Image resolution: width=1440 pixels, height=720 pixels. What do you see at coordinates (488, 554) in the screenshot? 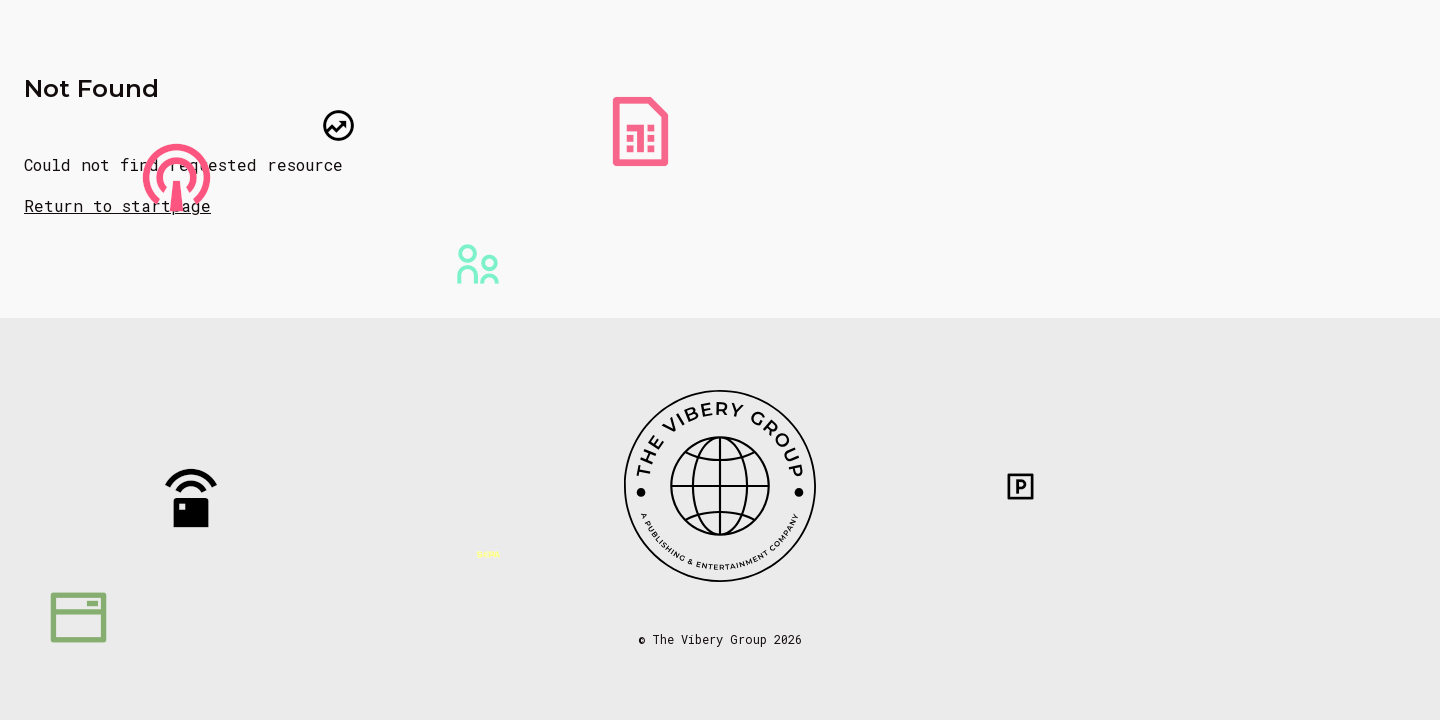
I see `indicates SEPA payment method available` at bounding box center [488, 554].